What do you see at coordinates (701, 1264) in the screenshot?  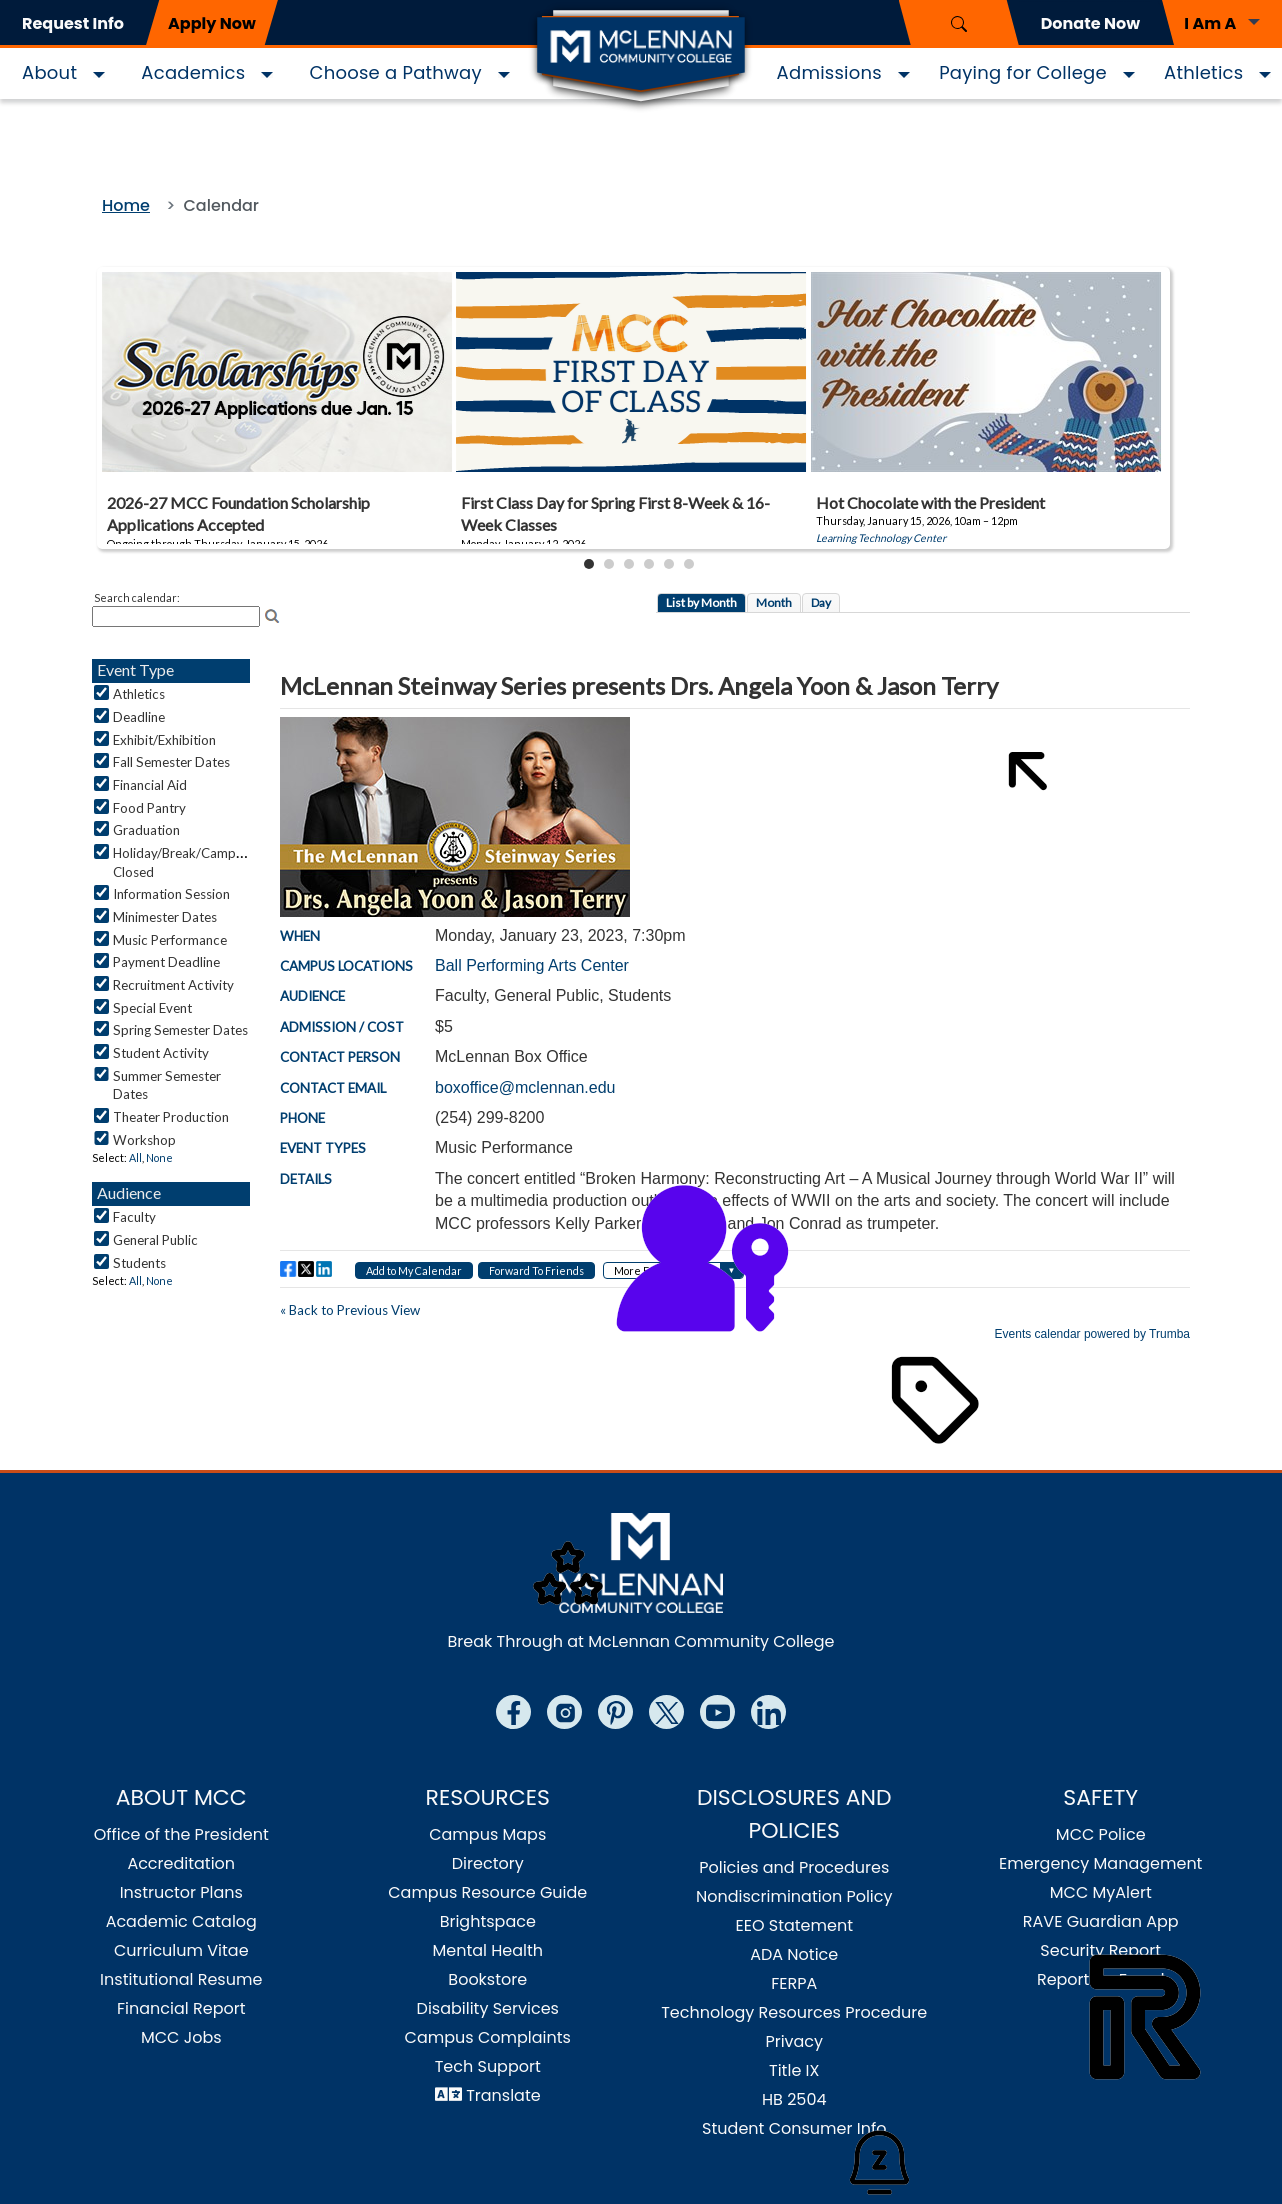 I see `sign in with passkey authentication` at bounding box center [701, 1264].